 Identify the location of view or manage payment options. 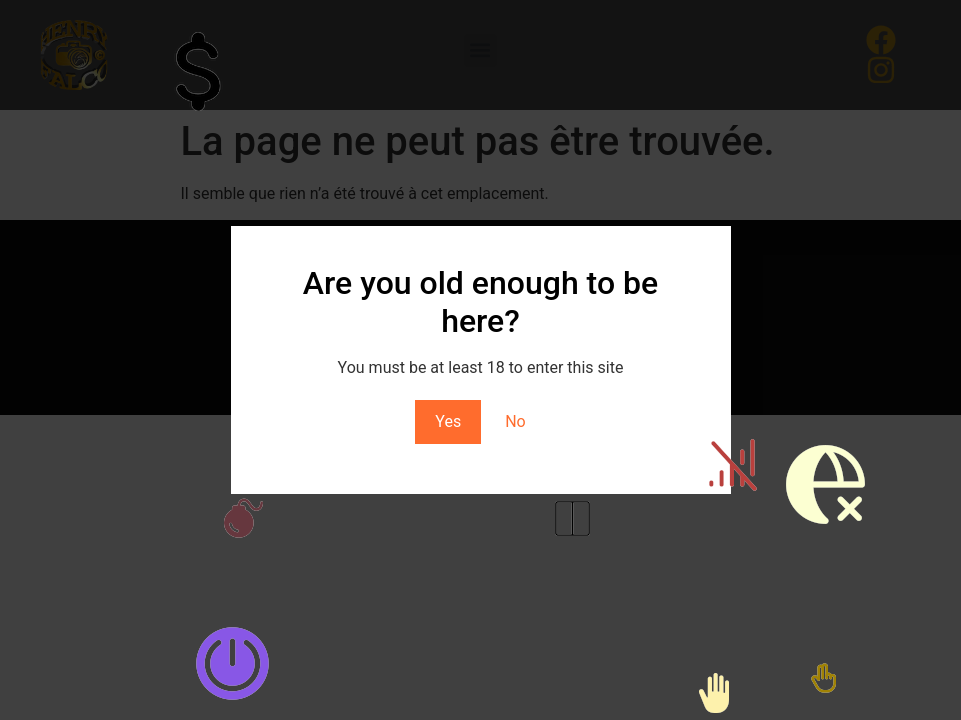
(200, 71).